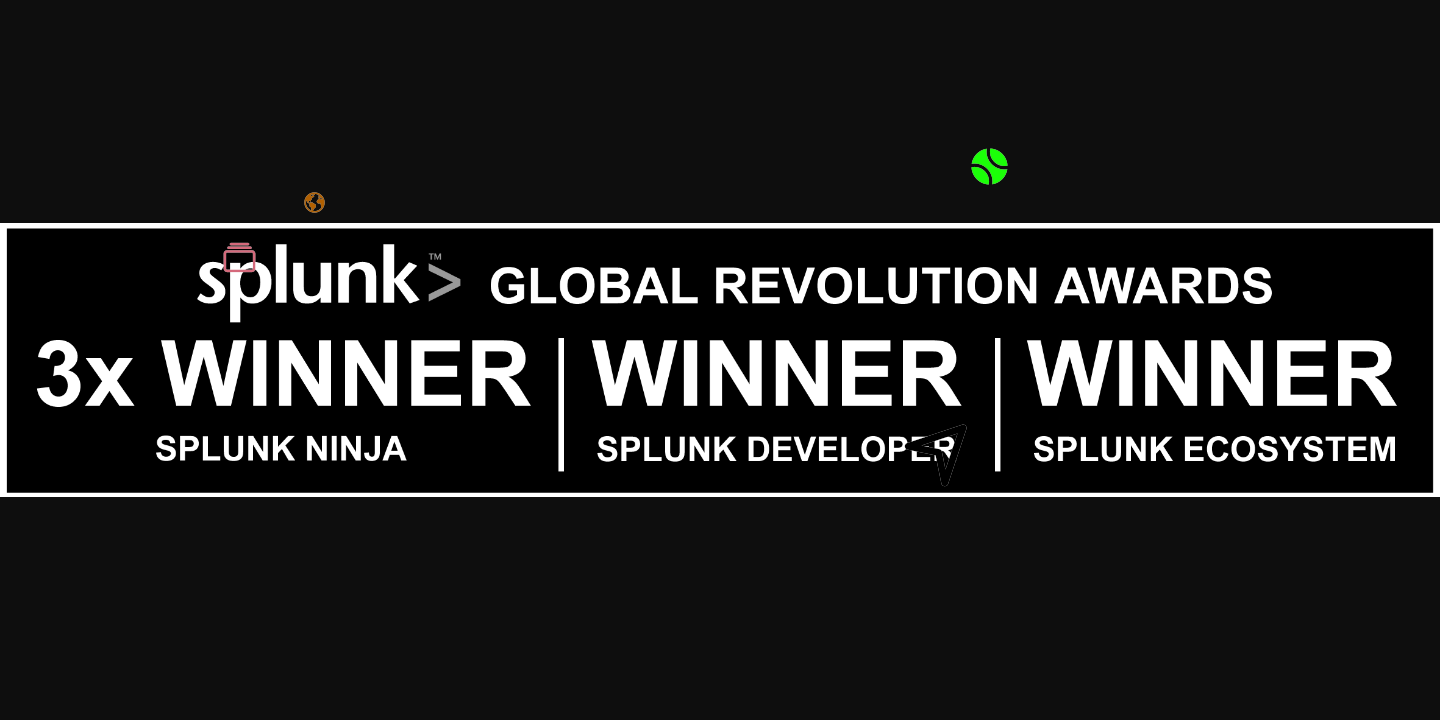 The width and height of the screenshot is (1440, 720). Describe the element at coordinates (989, 166) in the screenshot. I see `access tennis or sports-related features` at that location.